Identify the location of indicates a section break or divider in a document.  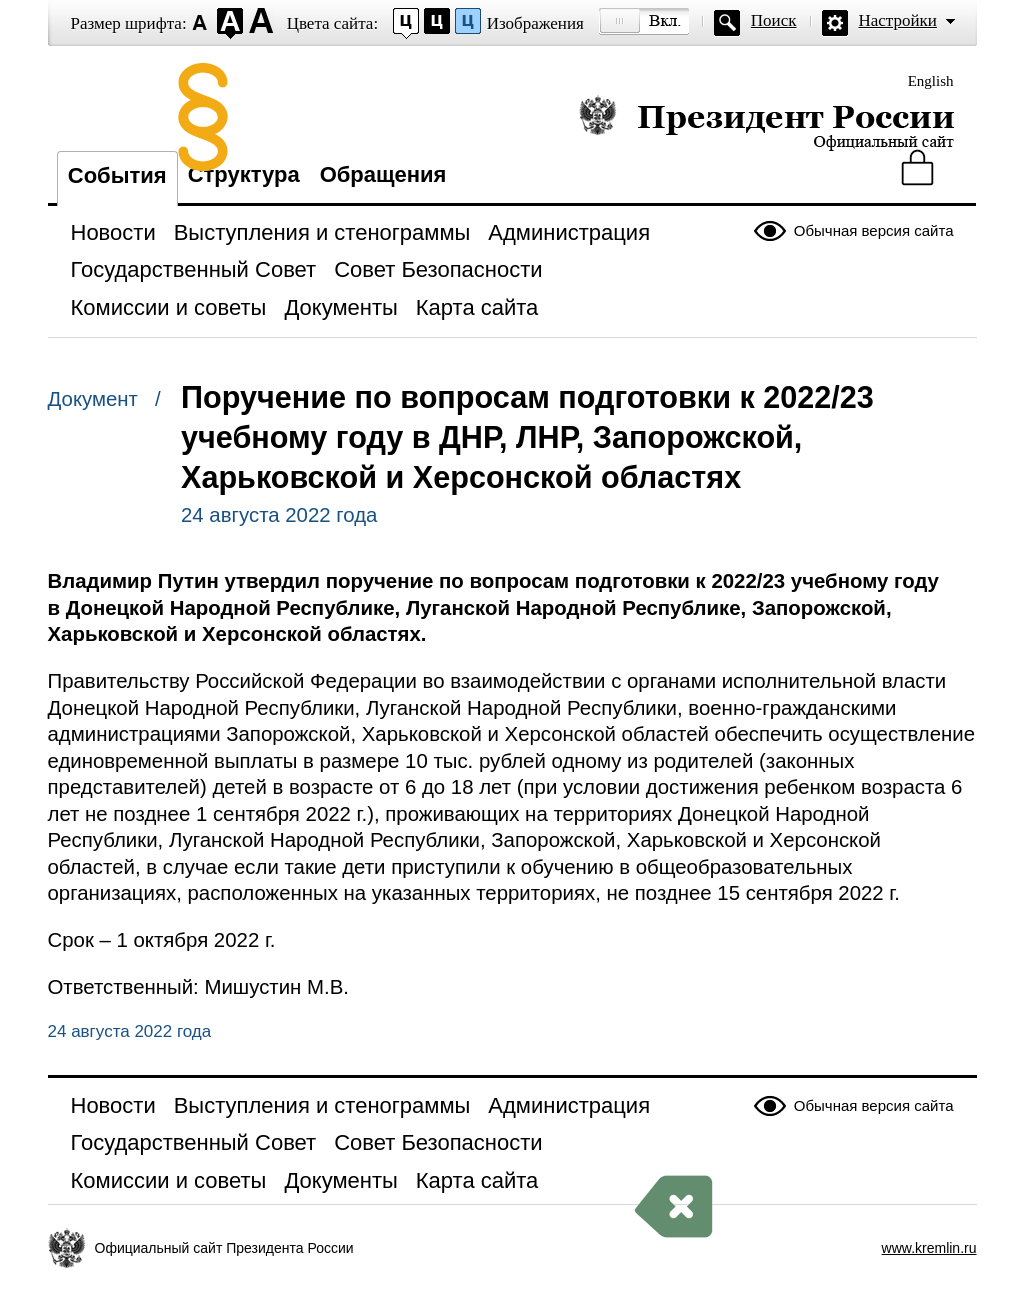
(203, 117).